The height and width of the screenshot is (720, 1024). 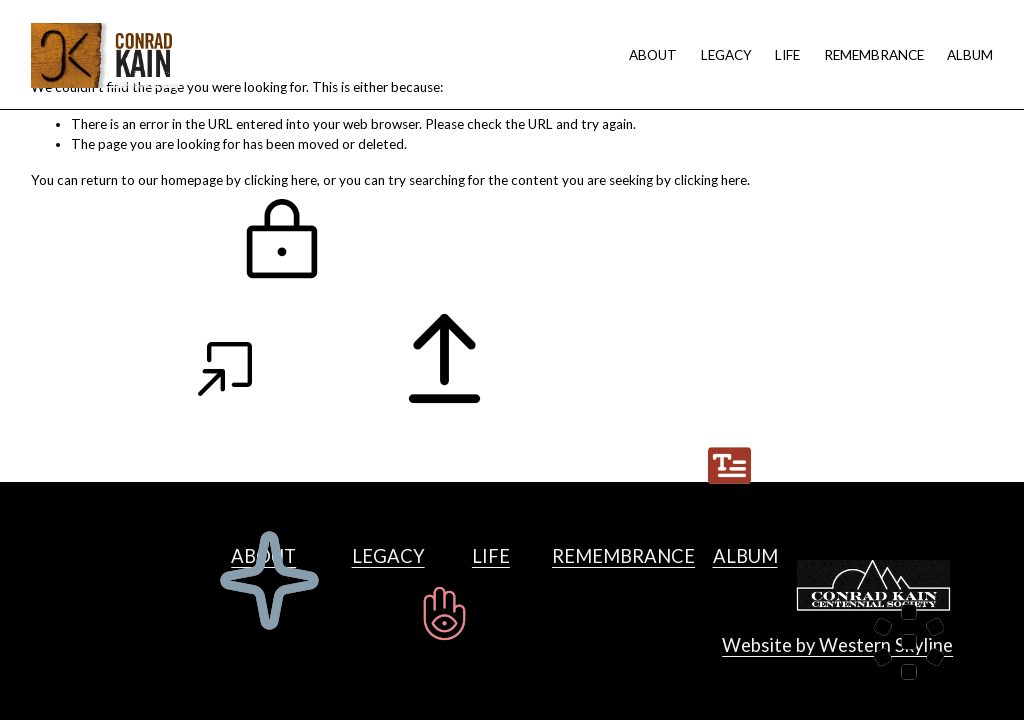 I want to click on upload a file or document, so click(x=444, y=358).